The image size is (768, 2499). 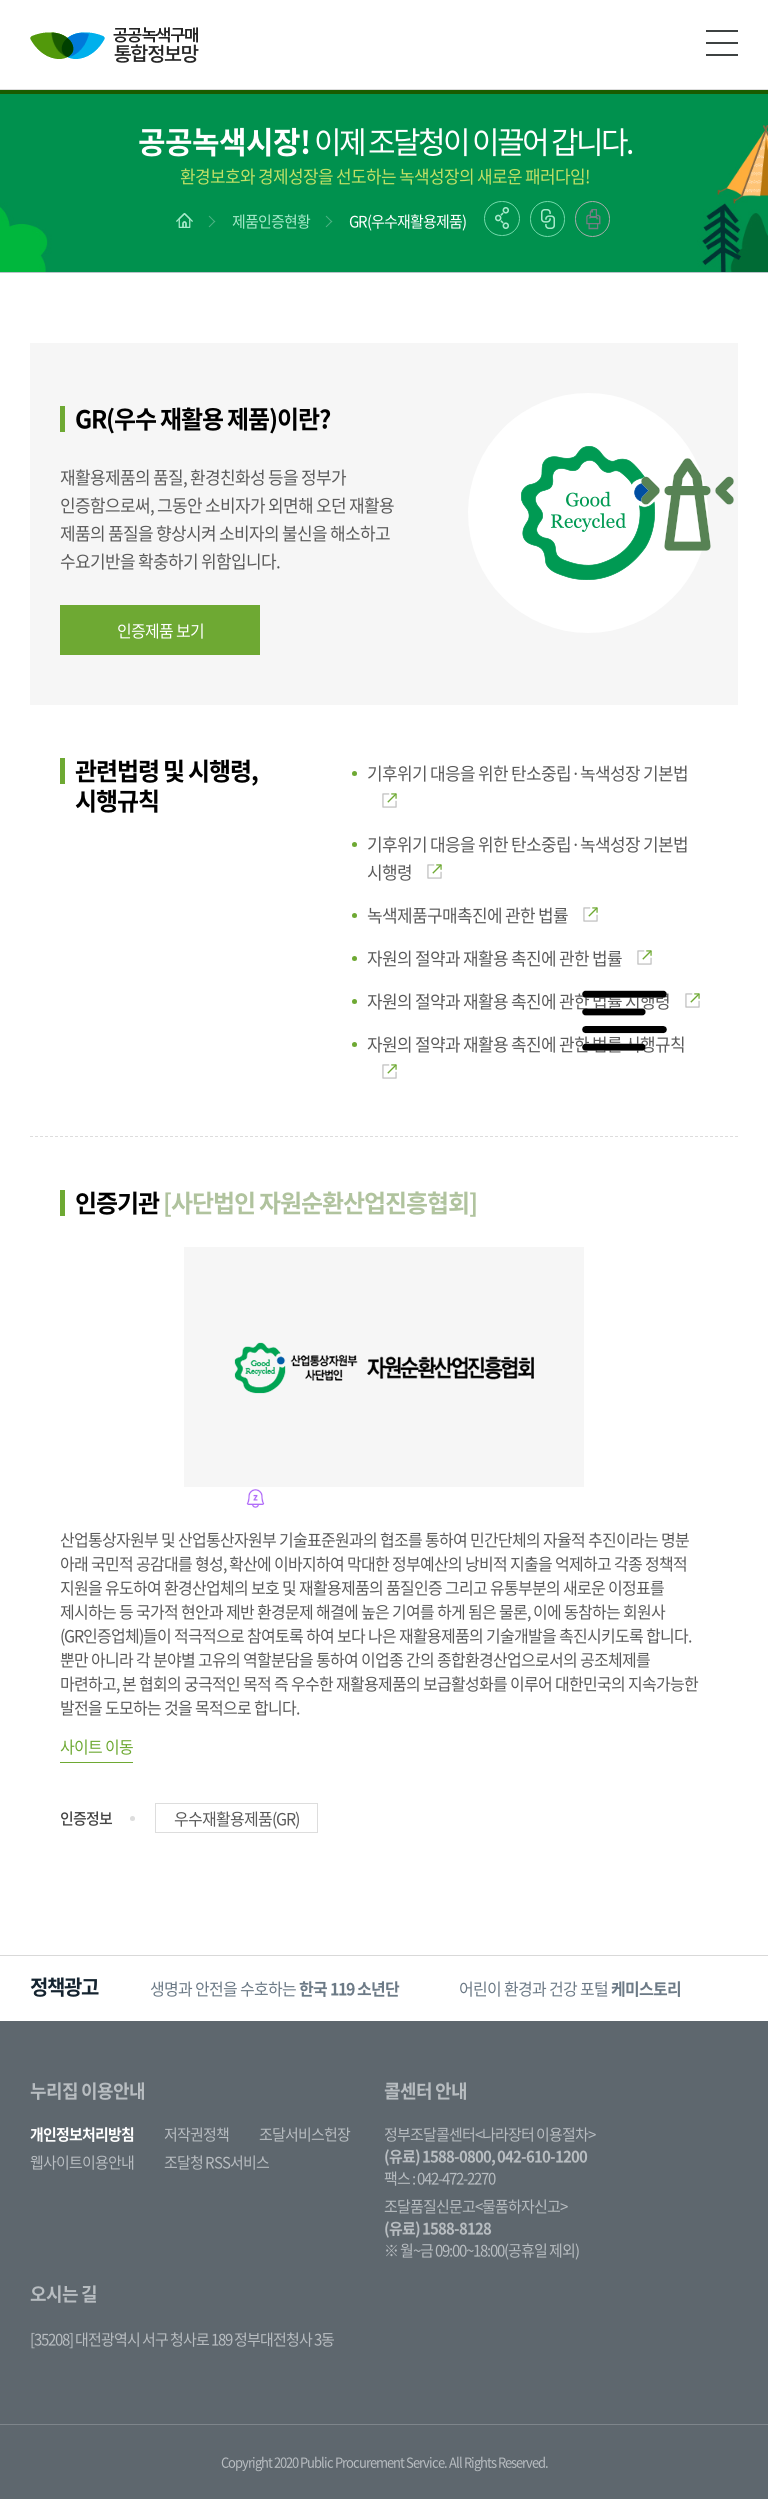 What do you see at coordinates (624, 1022) in the screenshot?
I see `align text to the left` at bounding box center [624, 1022].